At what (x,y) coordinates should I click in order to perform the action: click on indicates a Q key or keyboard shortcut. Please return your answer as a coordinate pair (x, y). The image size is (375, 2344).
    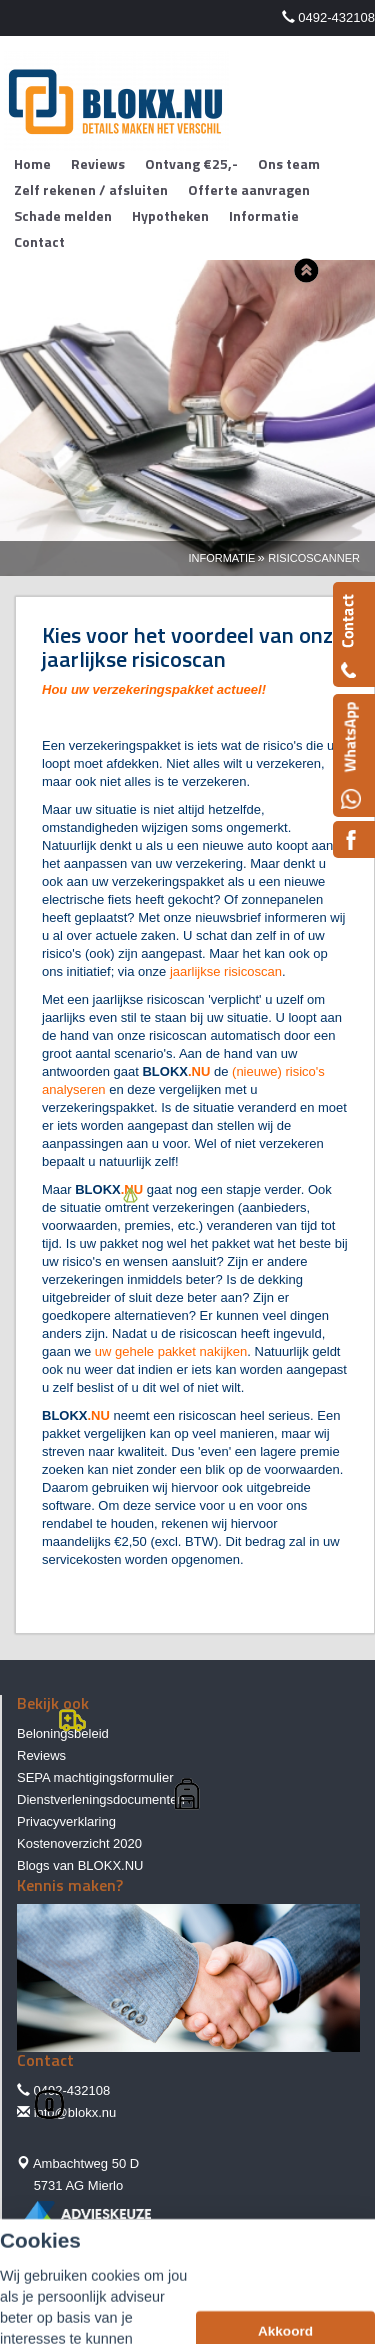
    Looking at the image, I should click on (49, 2104).